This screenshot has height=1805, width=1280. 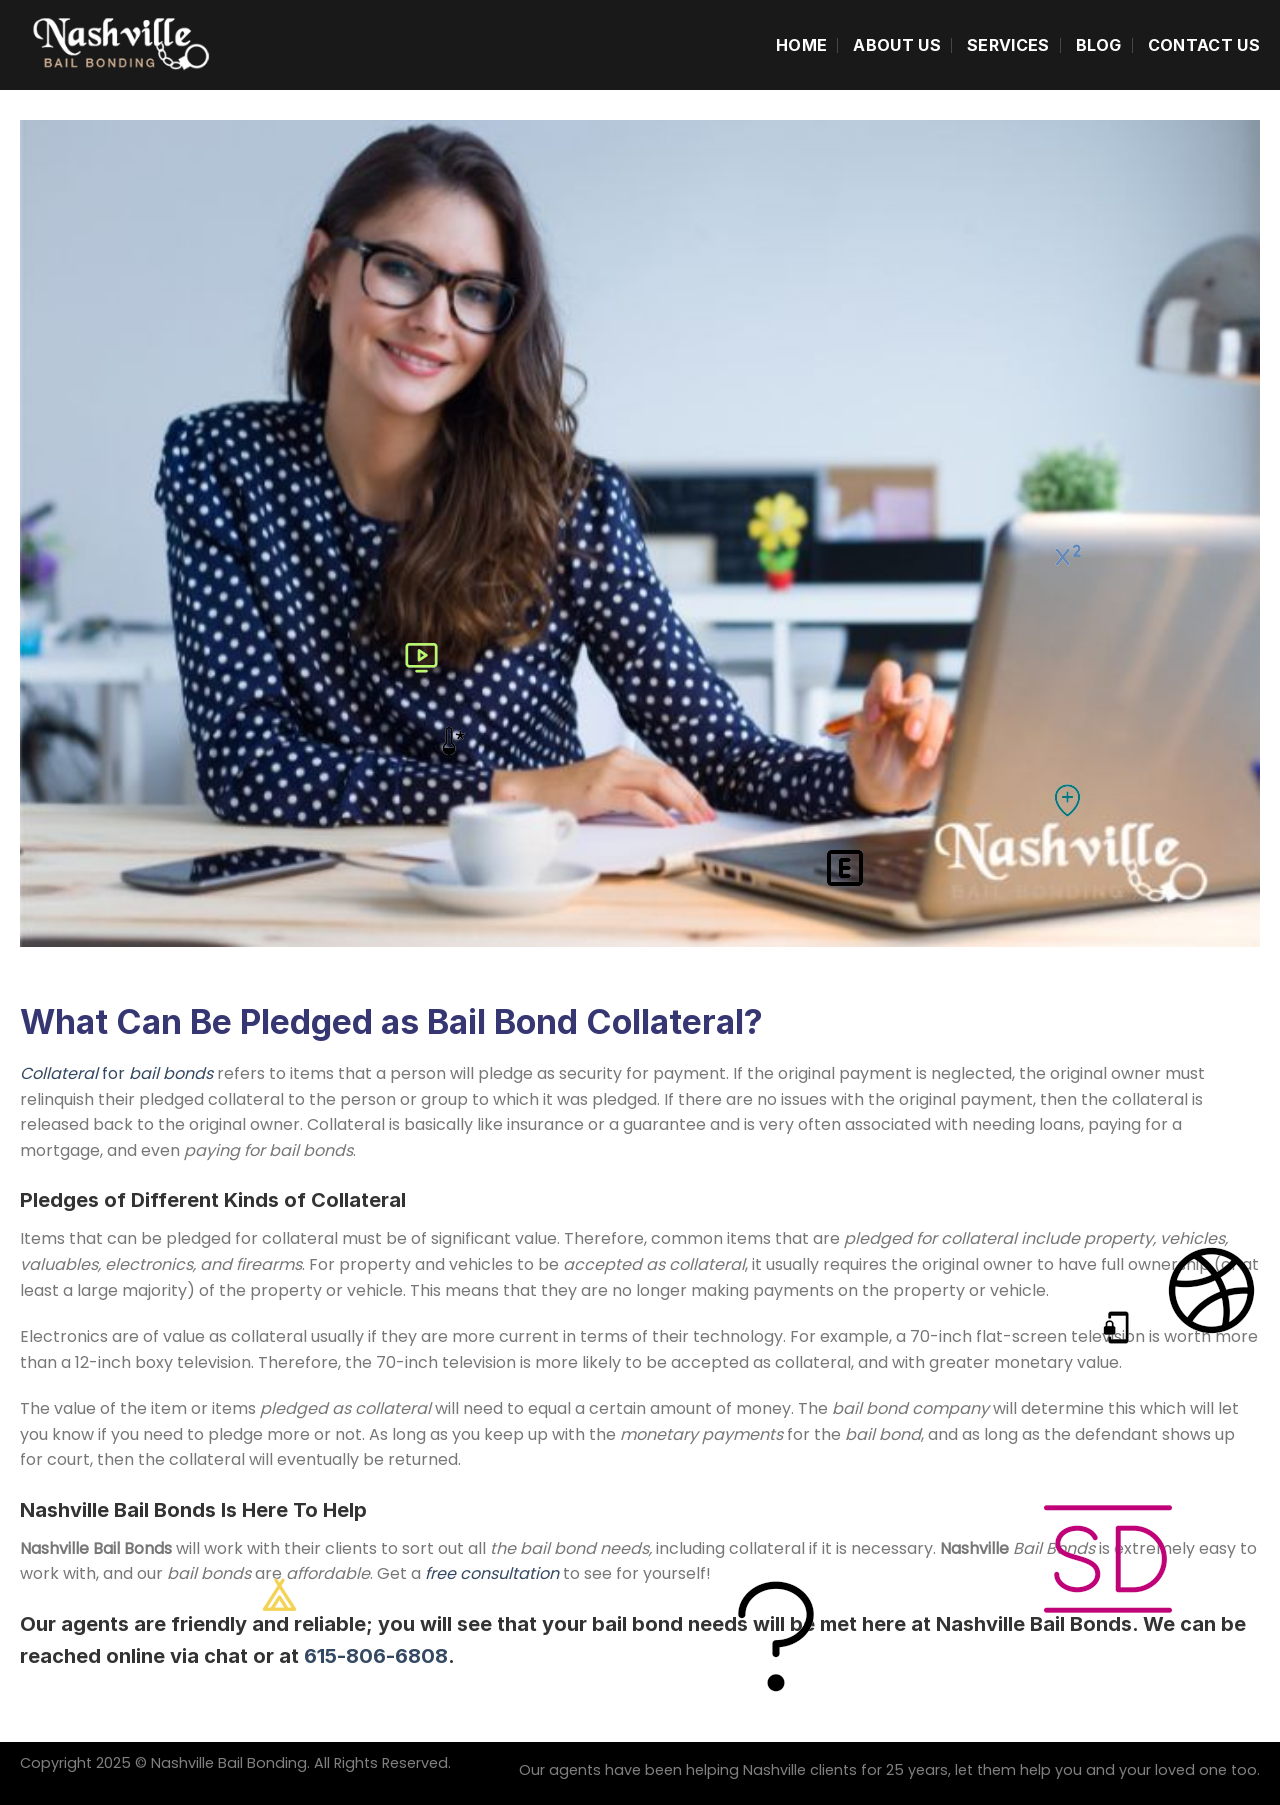 What do you see at coordinates (421, 656) in the screenshot?
I see `play video on desktop monitor` at bounding box center [421, 656].